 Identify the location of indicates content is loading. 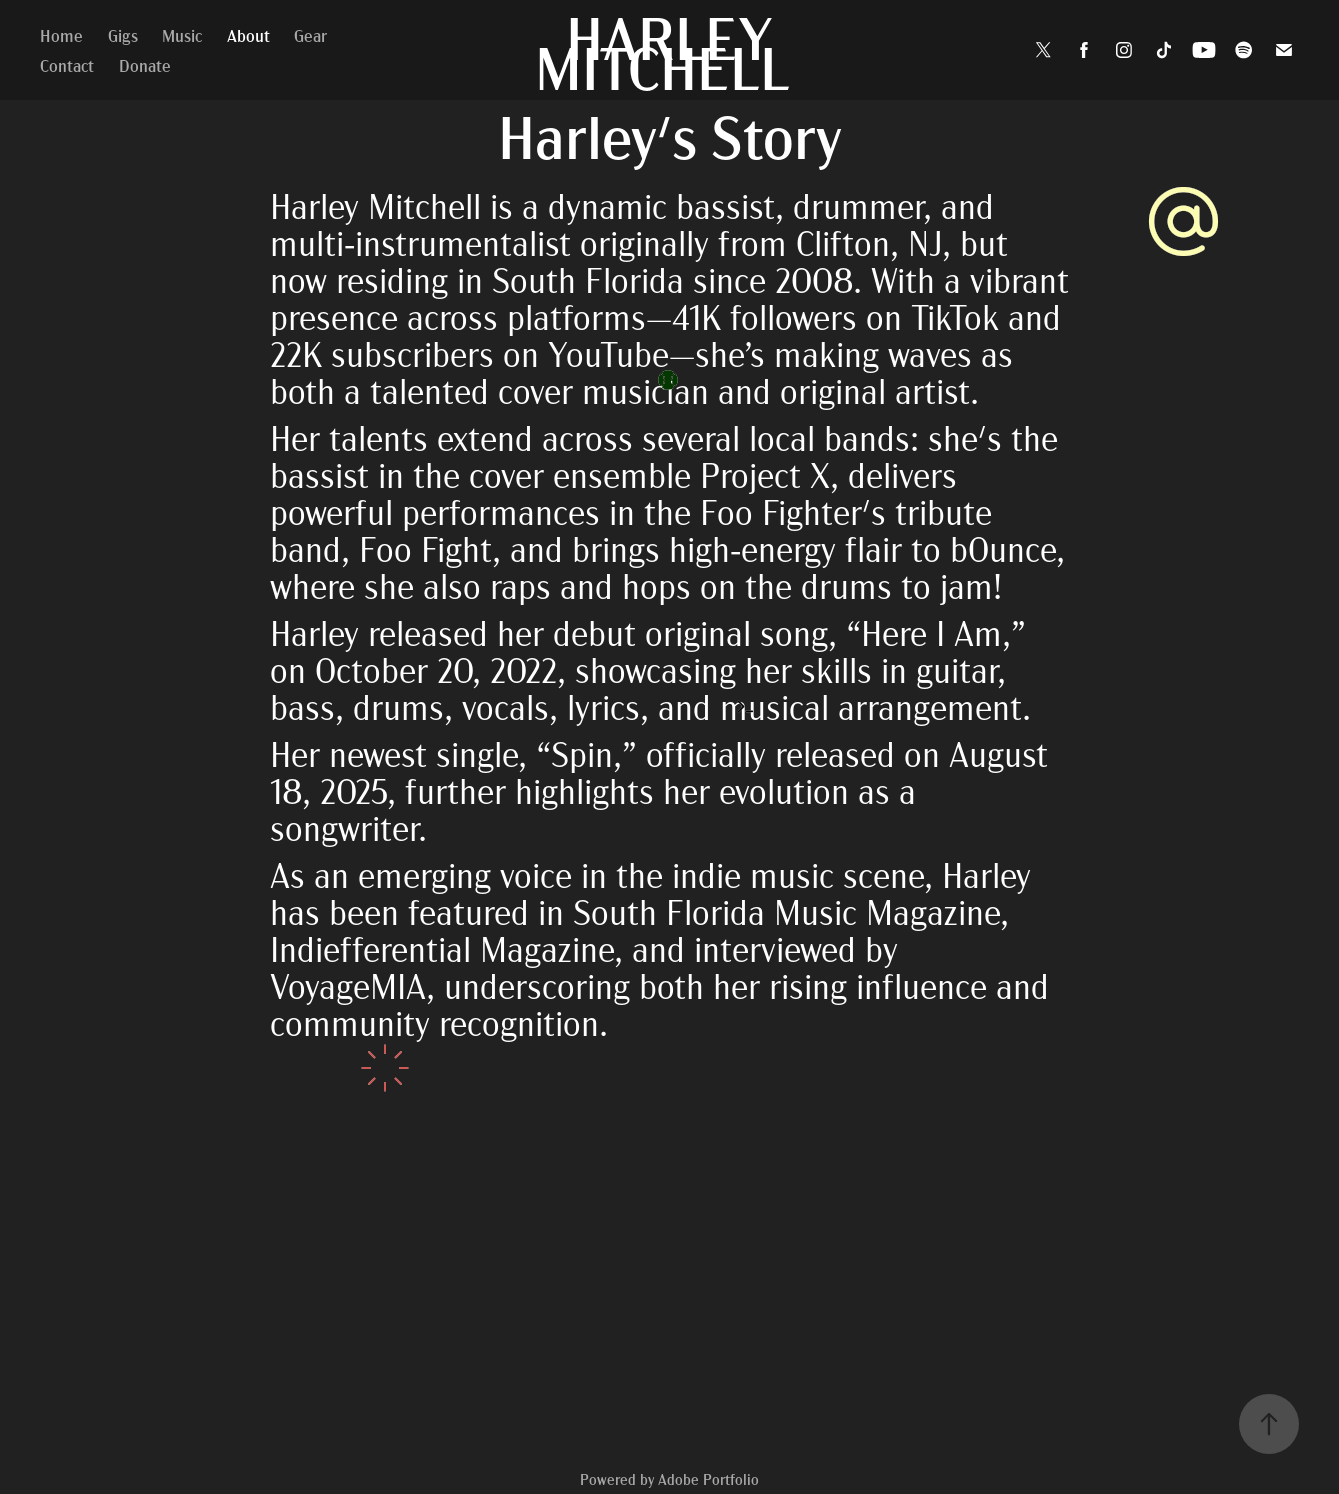
(385, 1068).